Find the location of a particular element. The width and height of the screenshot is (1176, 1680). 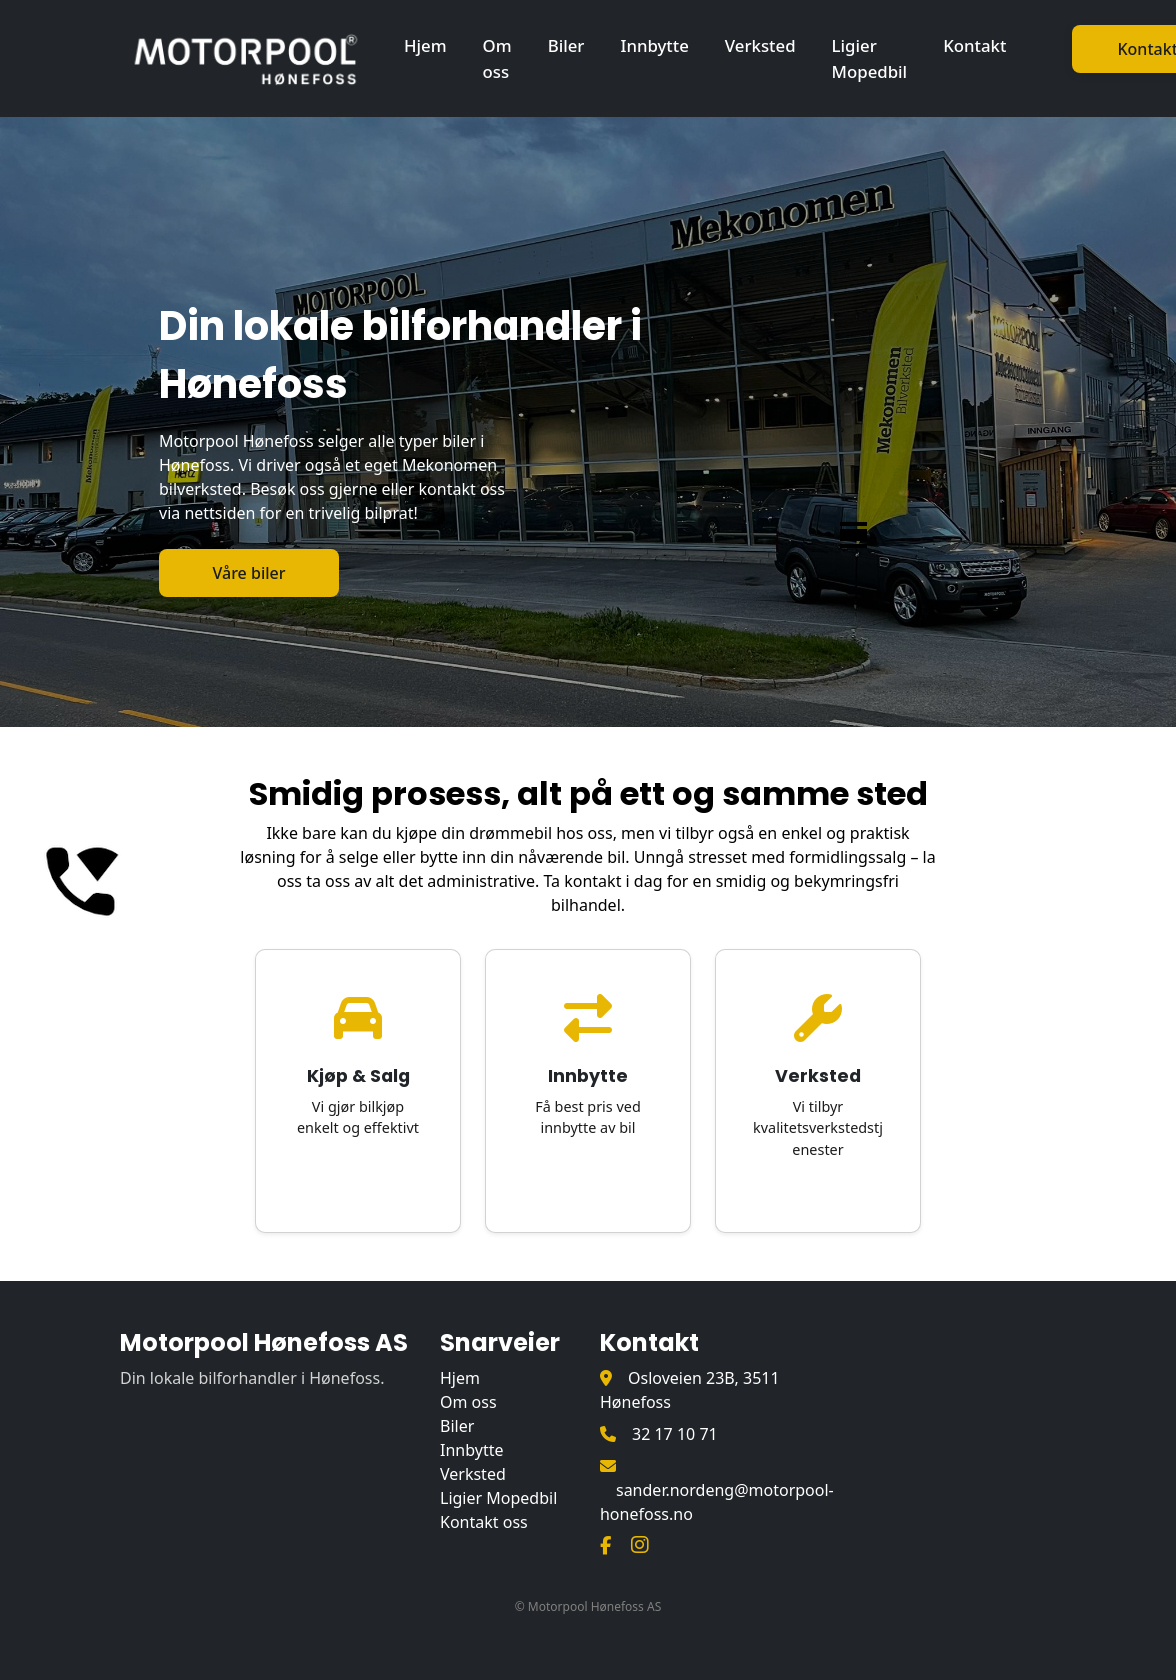

enable wifi calling feature is located at coordinates (80, 881).